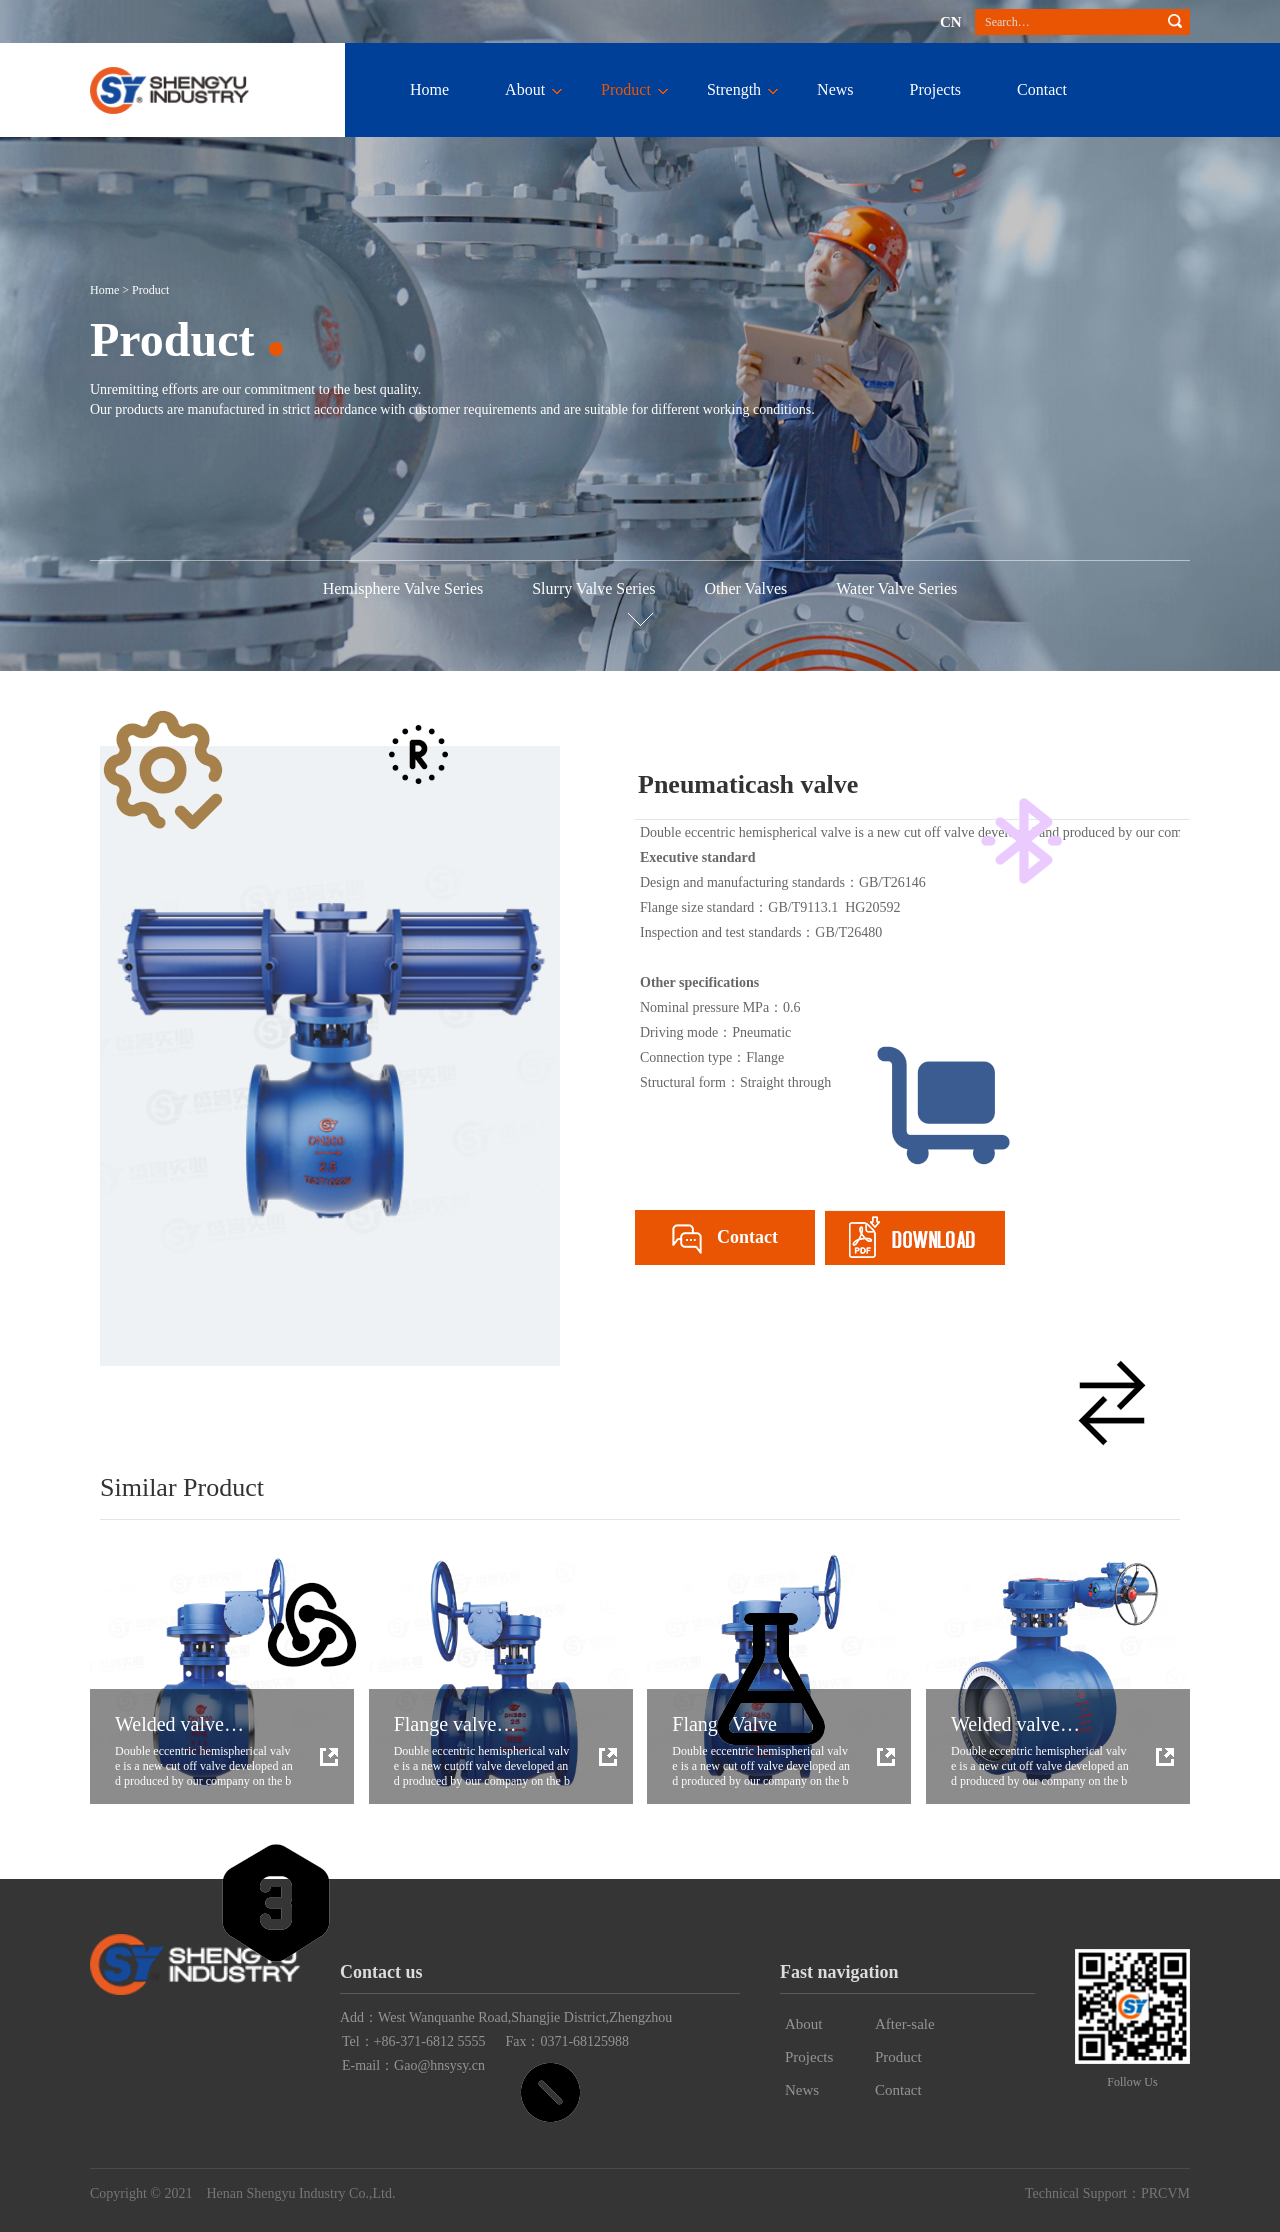  Describe the element at coordinates (1024, 841) in the screenshot. I see `indicates an active bluetooth connection` at that location.